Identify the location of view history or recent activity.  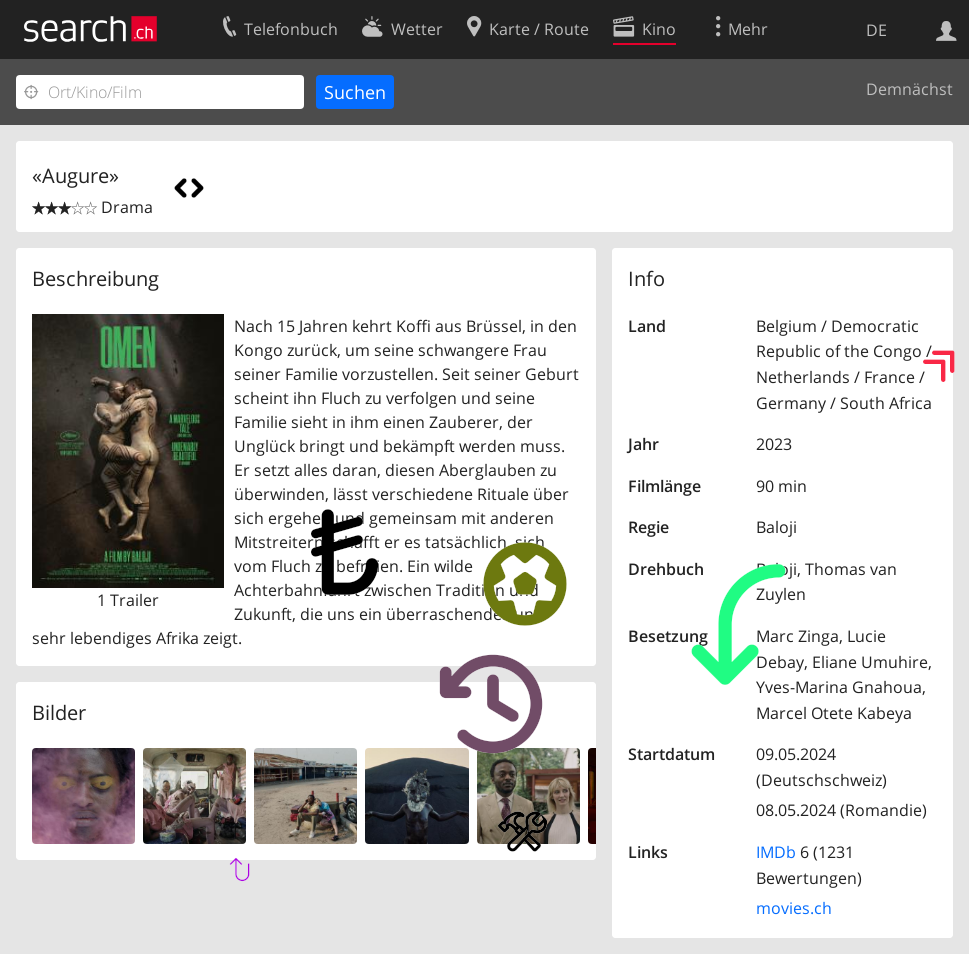
(493, 704).